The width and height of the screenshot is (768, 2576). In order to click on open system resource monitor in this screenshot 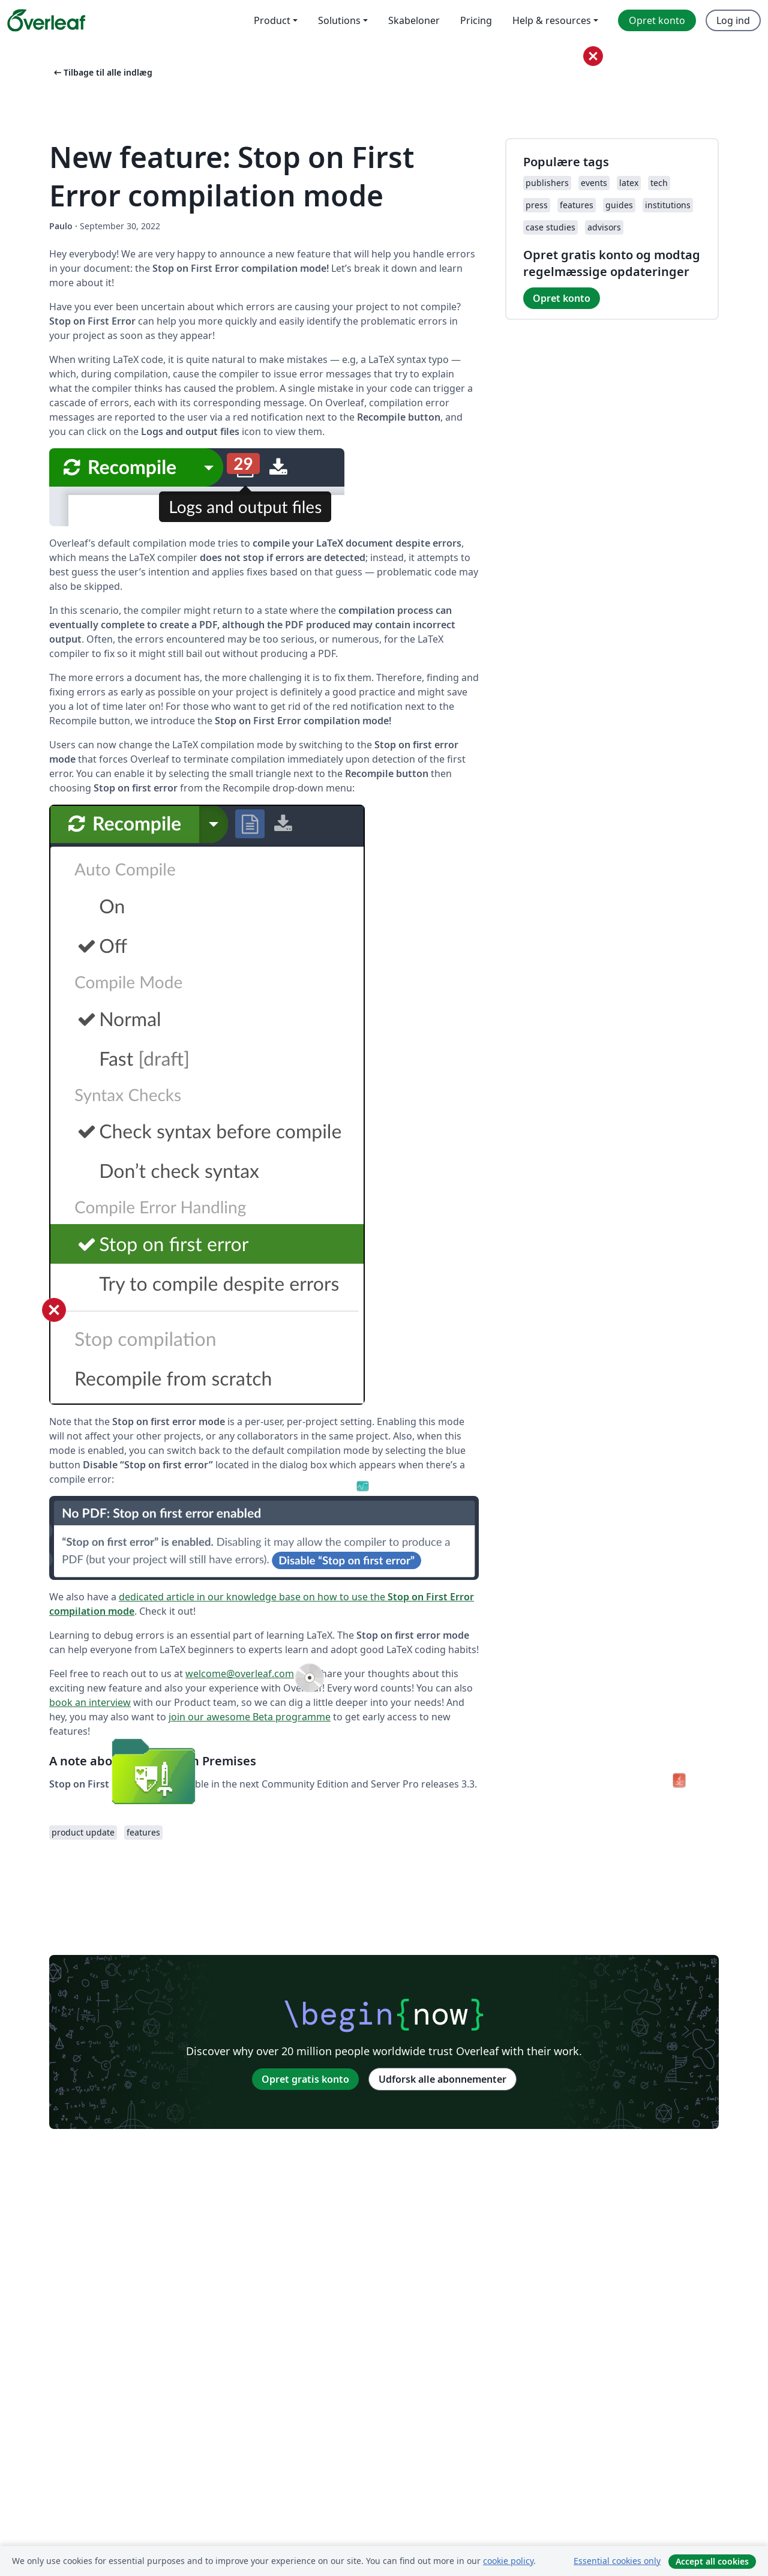, I will do `click(362, 1486)`.